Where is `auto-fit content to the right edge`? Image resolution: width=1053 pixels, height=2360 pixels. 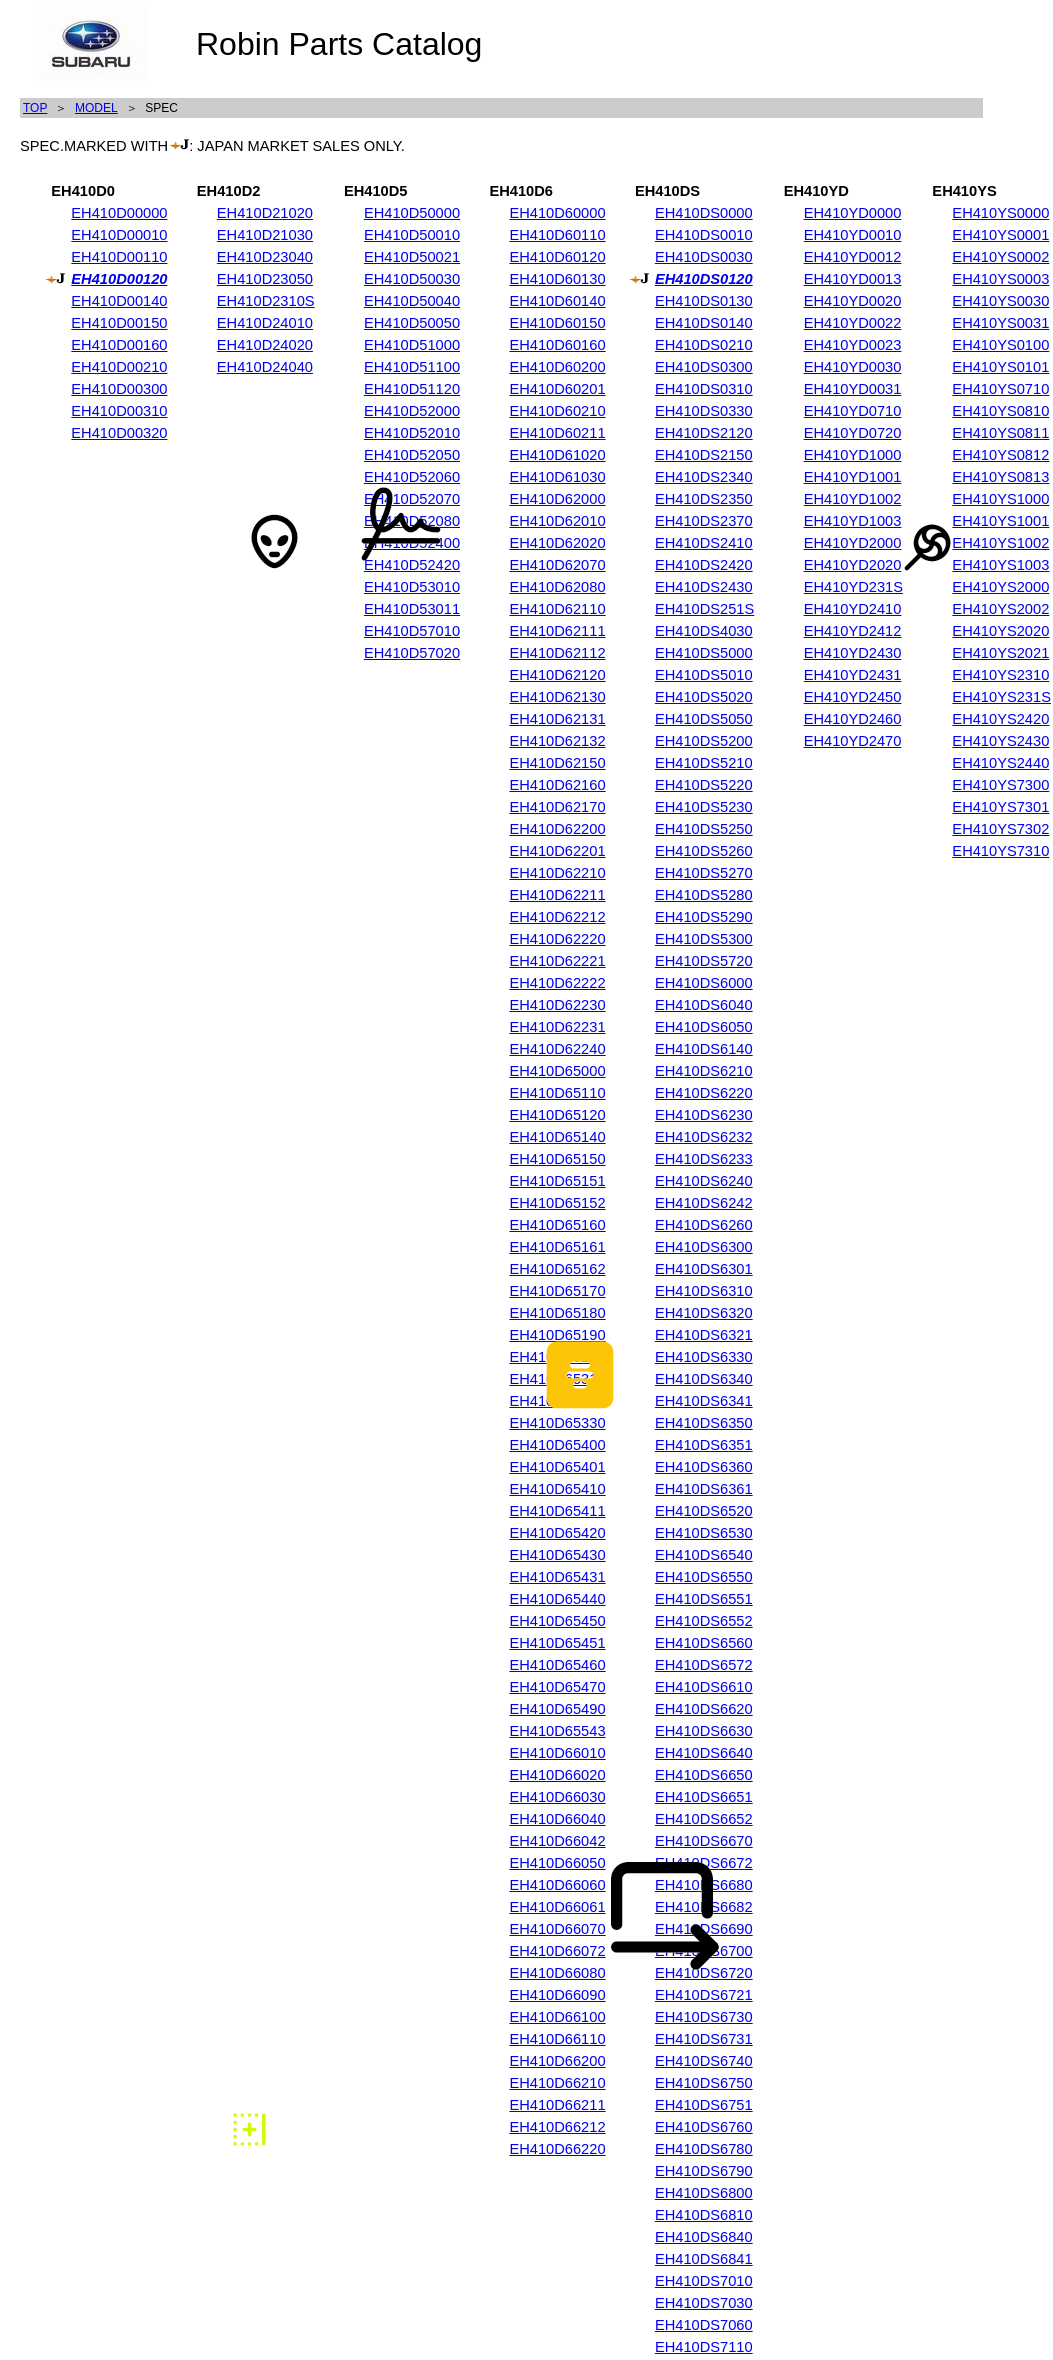 auto-fit content to the right edge is located at coordinates (662, 1913).